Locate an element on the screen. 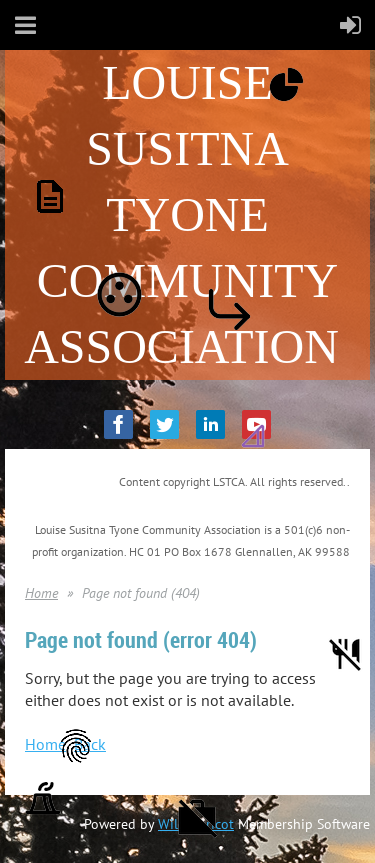  view document details is located at coordinates (50, 196).